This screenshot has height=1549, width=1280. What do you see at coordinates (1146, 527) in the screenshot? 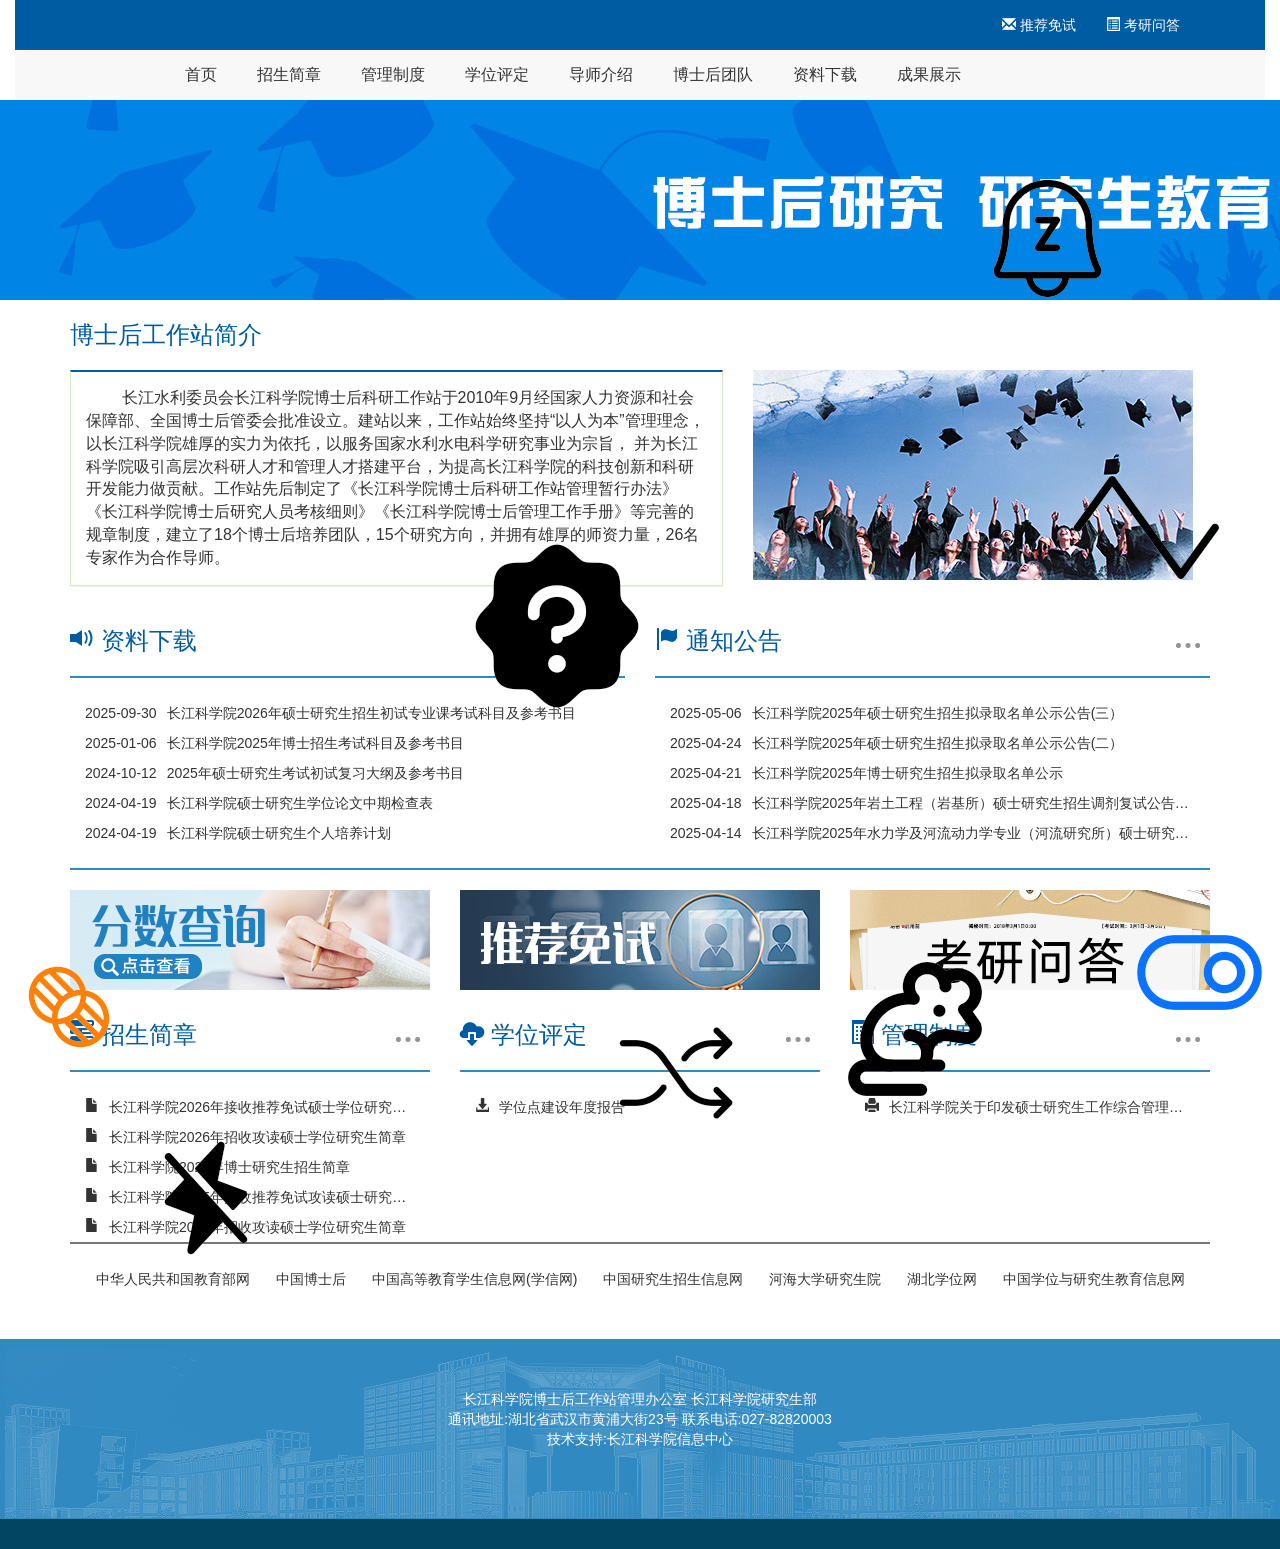
I see `toggle triangle waveform in audio synthesizer` at bounding box center [1146, 527].